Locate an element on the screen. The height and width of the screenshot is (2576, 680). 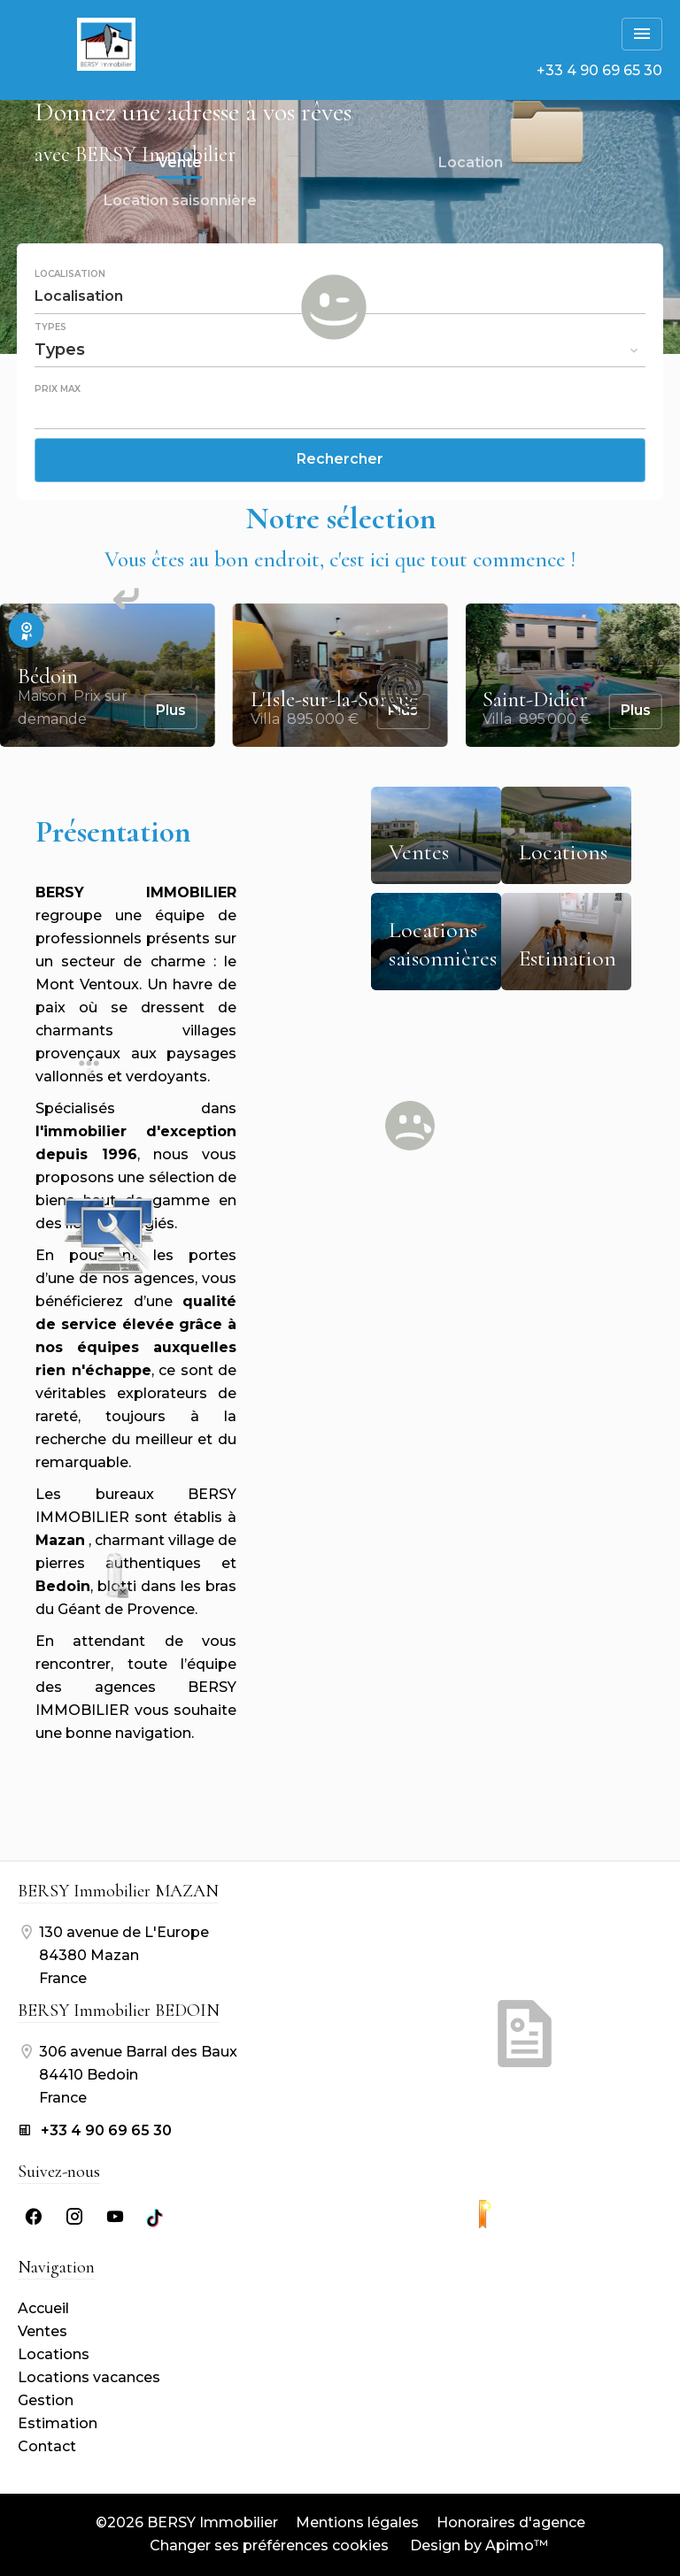
indicates sadness or emotional reaction is located at coordinates (410, 1126).